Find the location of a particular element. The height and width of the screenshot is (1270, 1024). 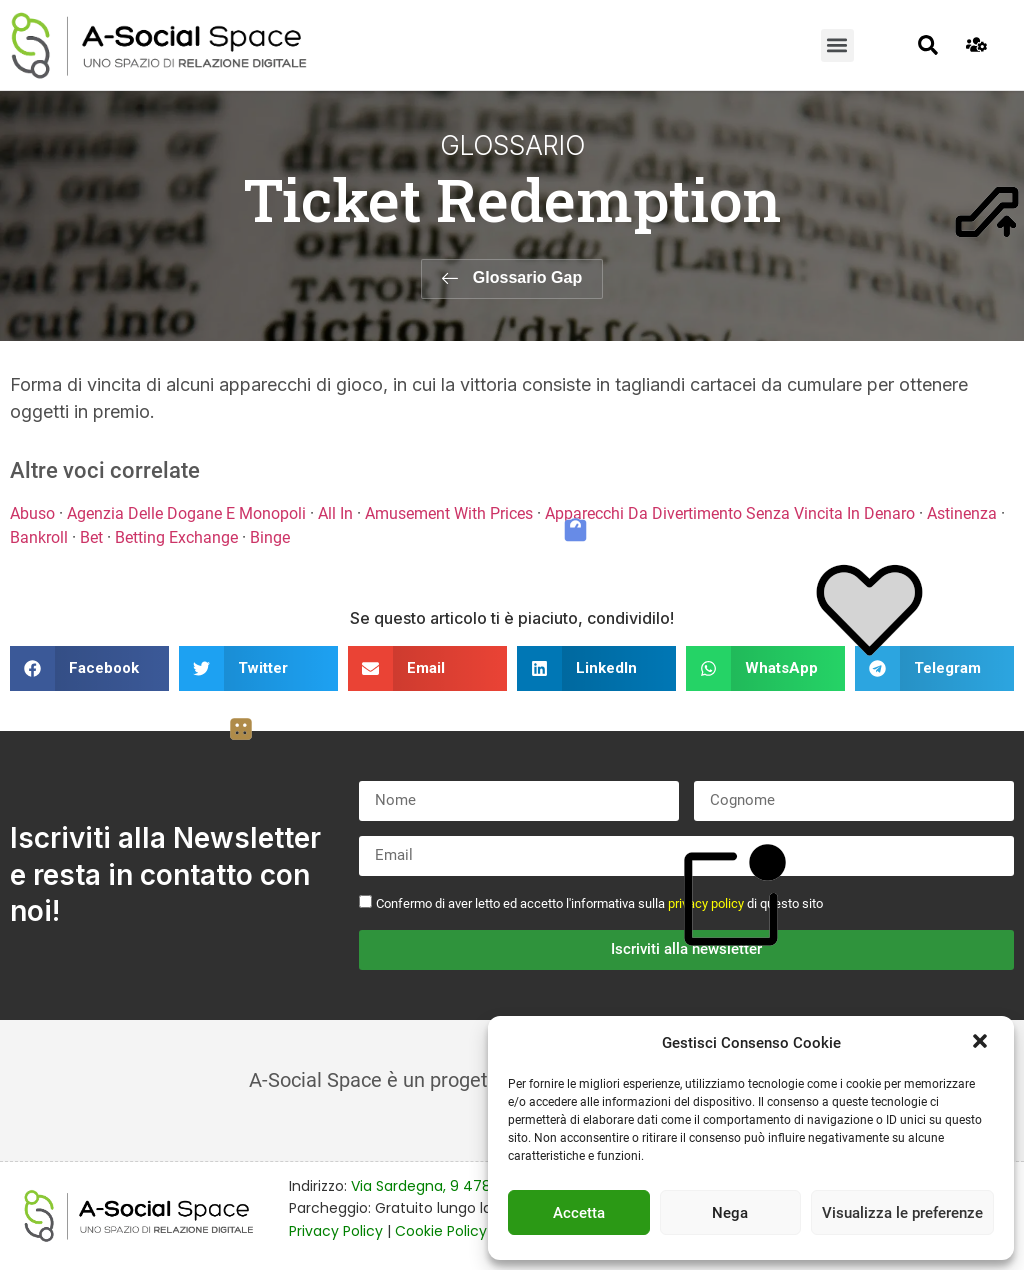

add to favorites is located at coordinates (869, 606).